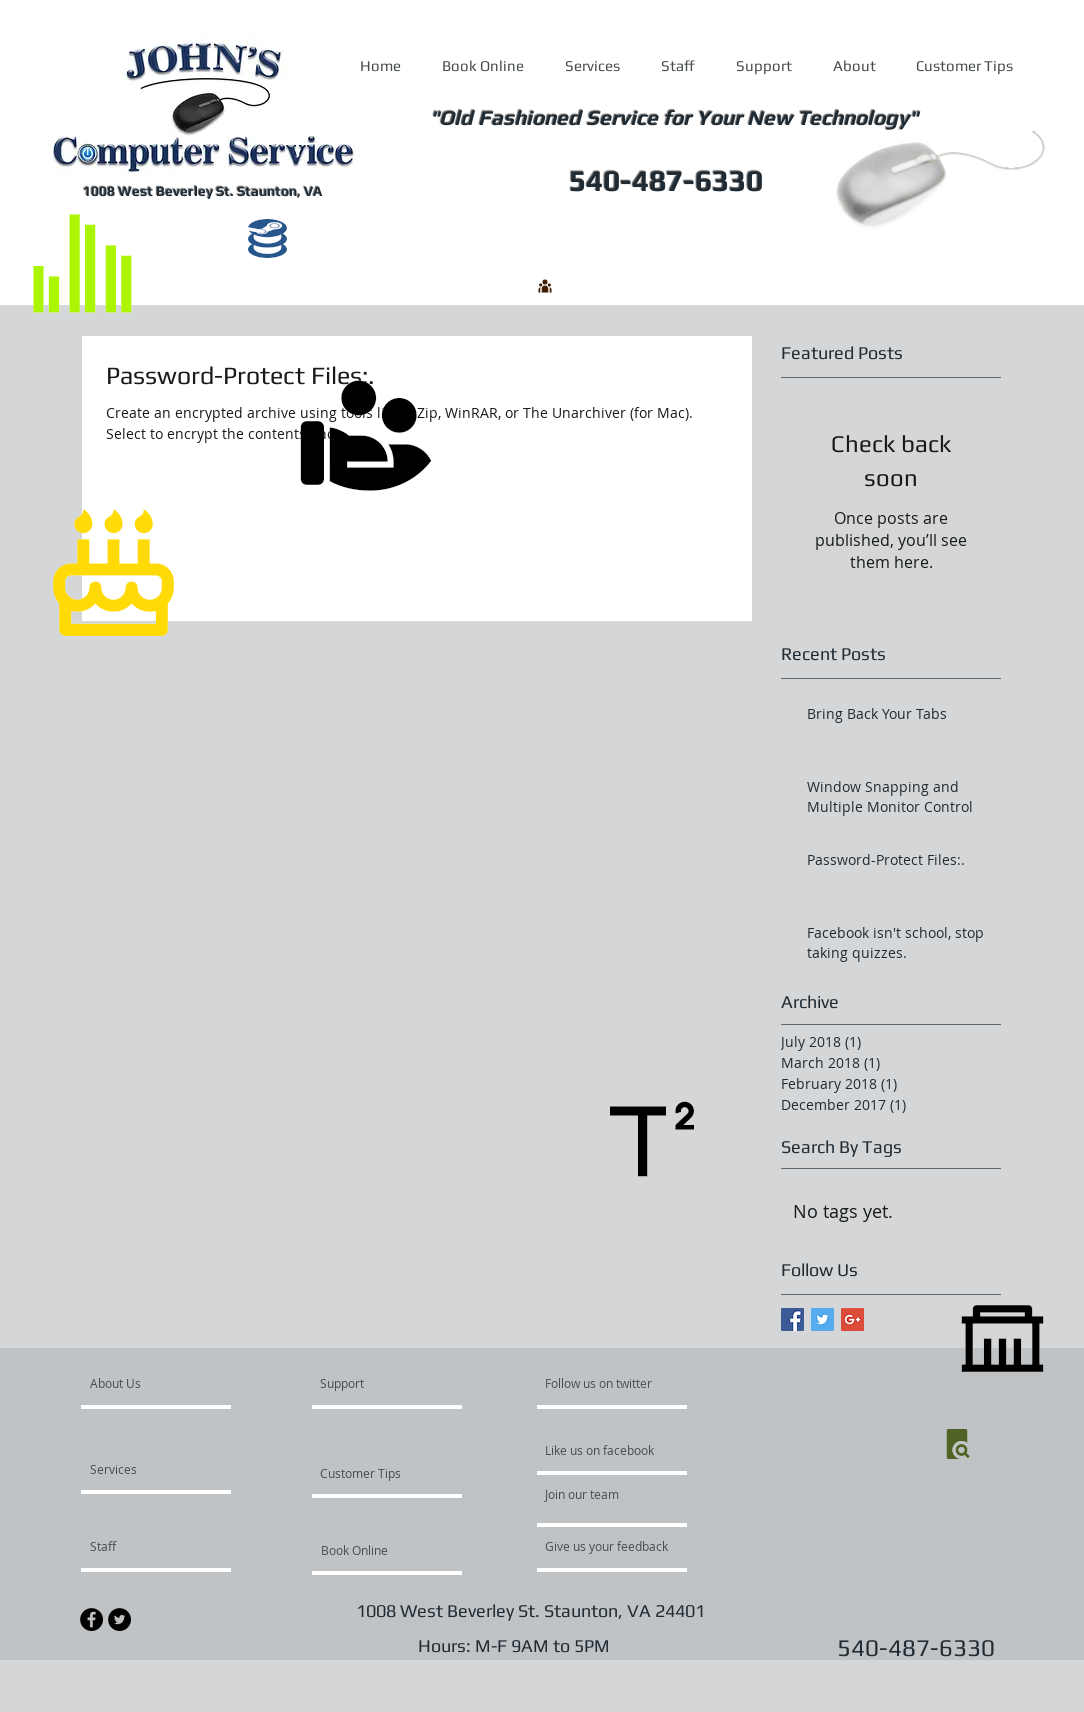  What do you see at coordinates (364, 438) in the screenshot?
I see `make a payment or send money` at bounding box center [364, 438].